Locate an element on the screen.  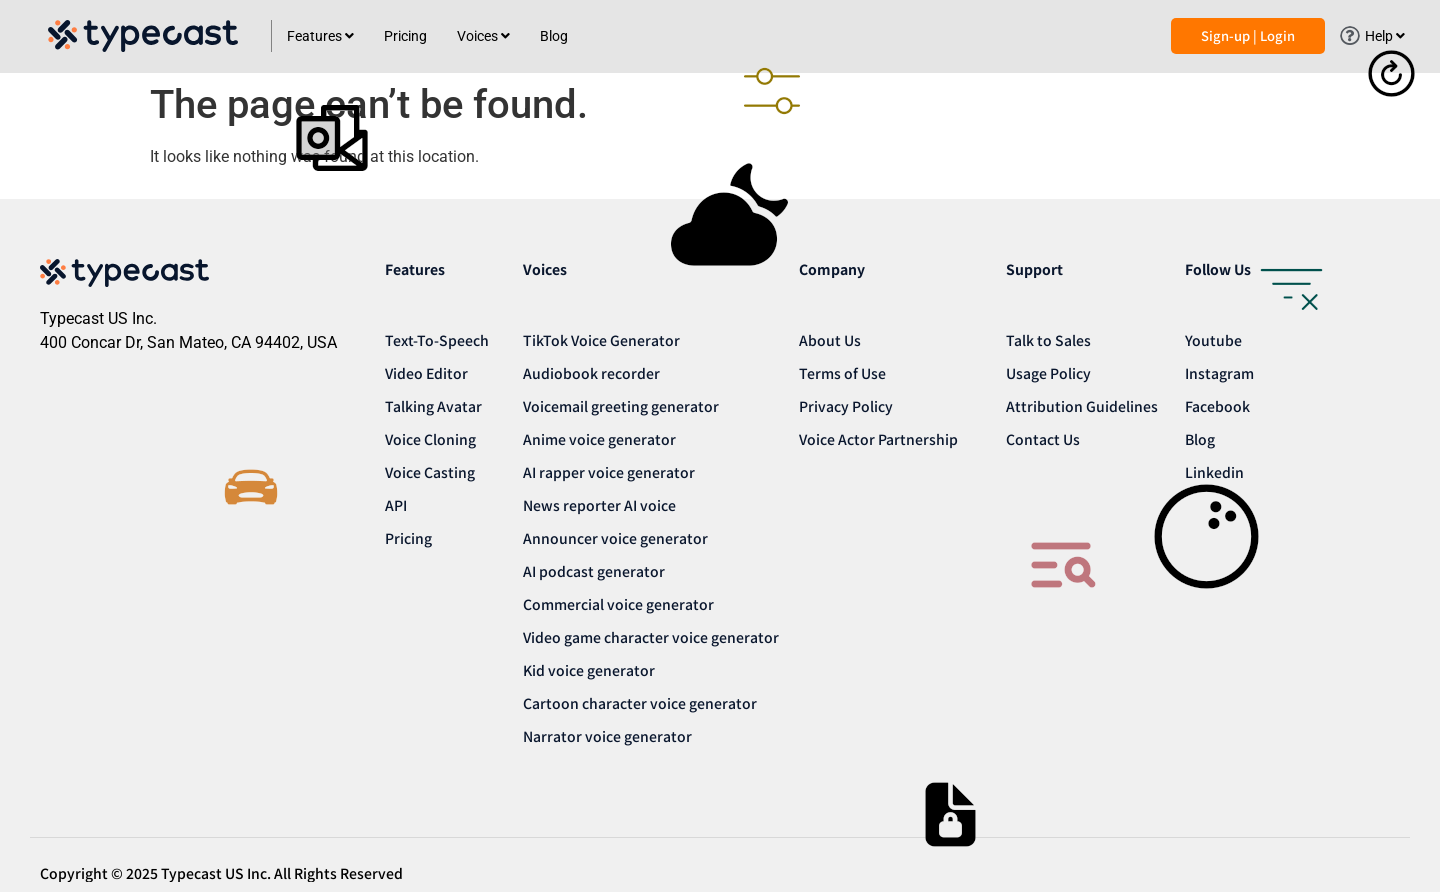
access vehicle or car-related features is located at coordinates (251, 487).